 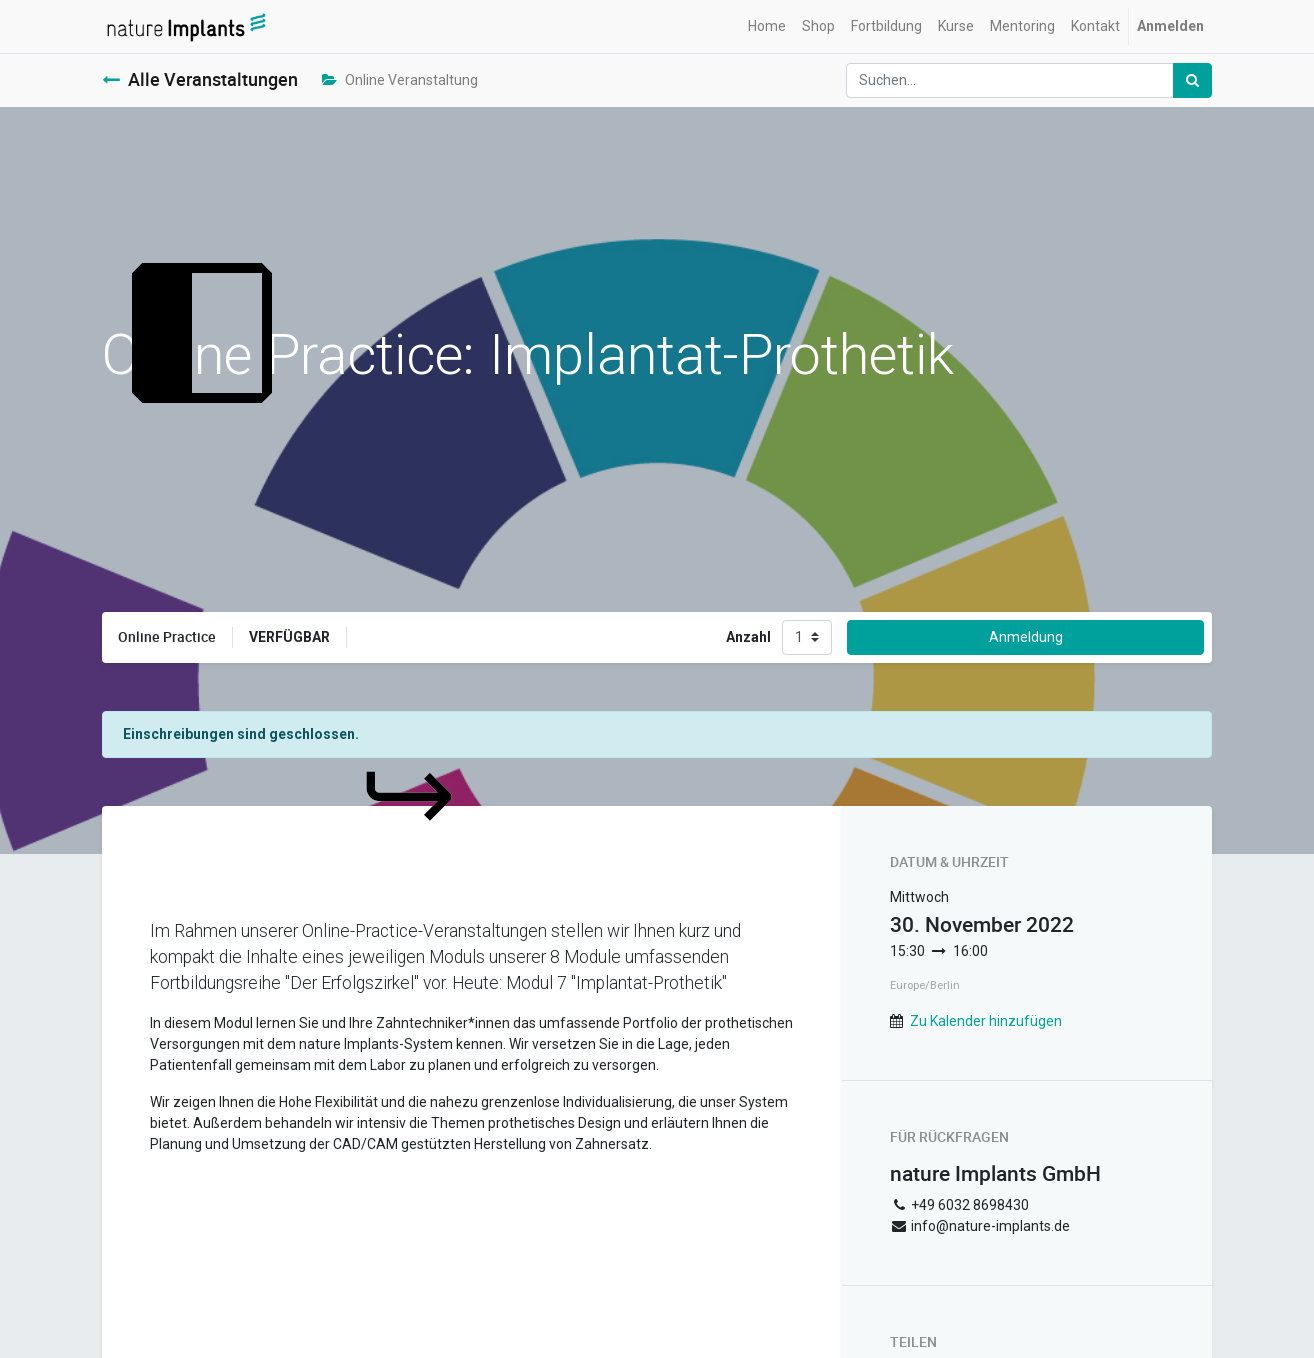 What do you see at coordinates (409, 797) in the screenshot?
I see `indent selected text or code` at bounding box center [409, 797].